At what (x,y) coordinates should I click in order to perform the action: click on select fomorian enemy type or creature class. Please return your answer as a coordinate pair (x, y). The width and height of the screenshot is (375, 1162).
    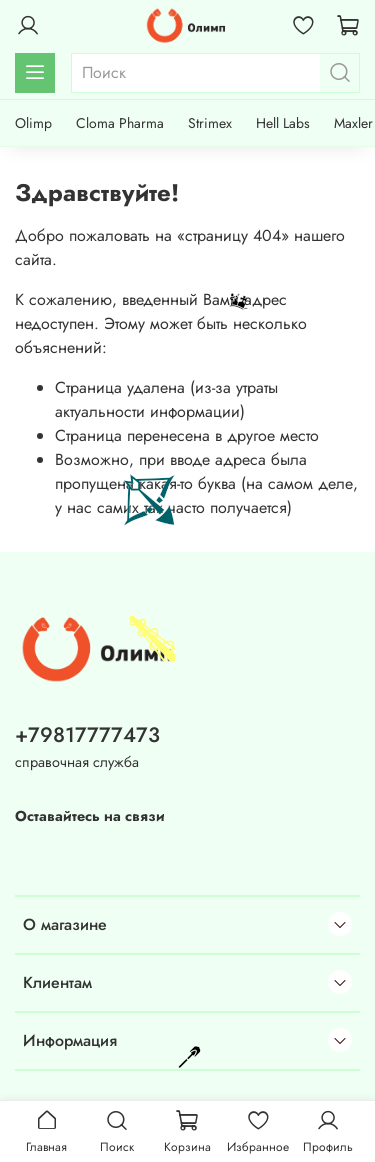
    Looking at the image, I should click on (238, 300).